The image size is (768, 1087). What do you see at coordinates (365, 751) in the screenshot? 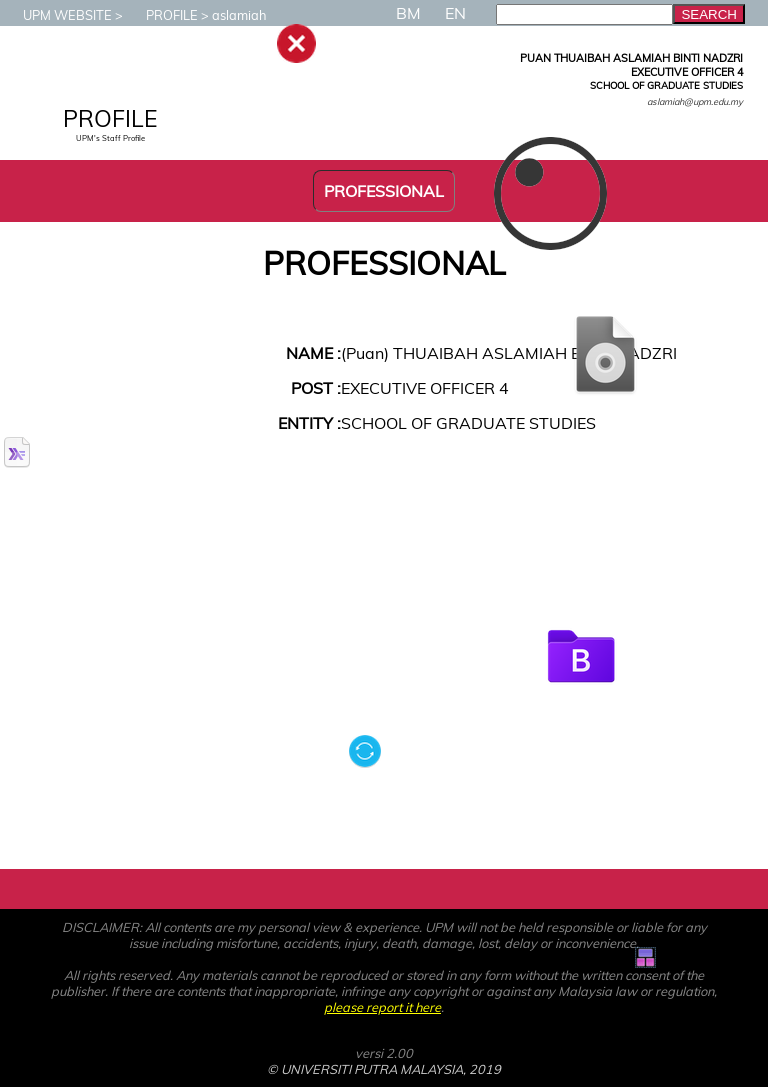
I see `indicates content is currently syncing` at bounding box center [365, 751].